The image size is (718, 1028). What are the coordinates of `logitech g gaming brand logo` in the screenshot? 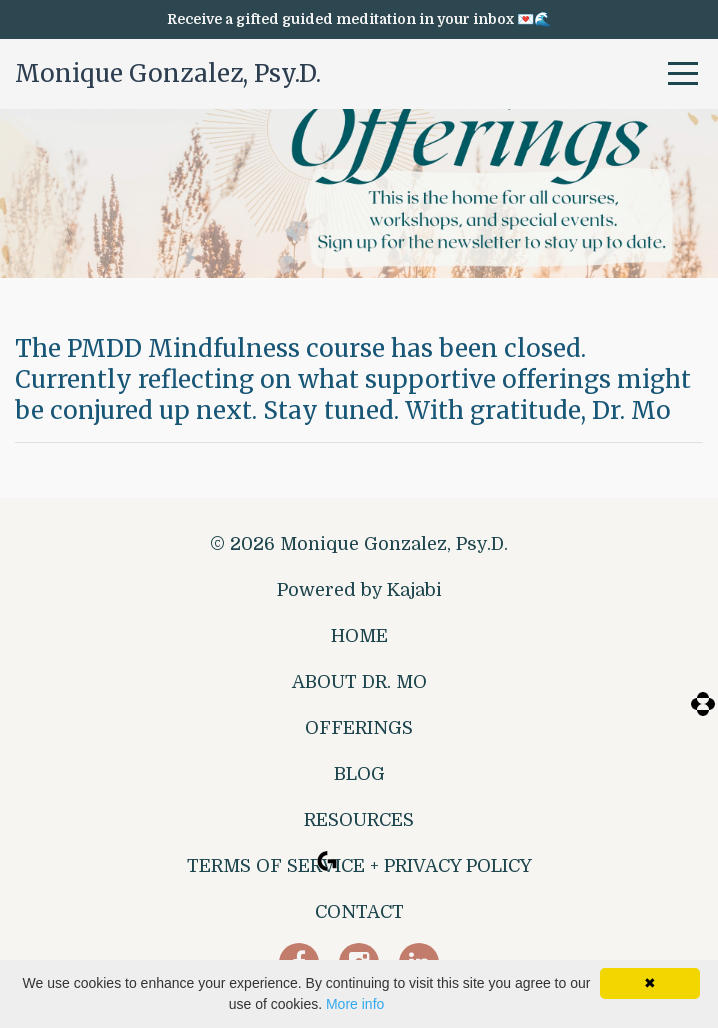 It's located at (327, 861).